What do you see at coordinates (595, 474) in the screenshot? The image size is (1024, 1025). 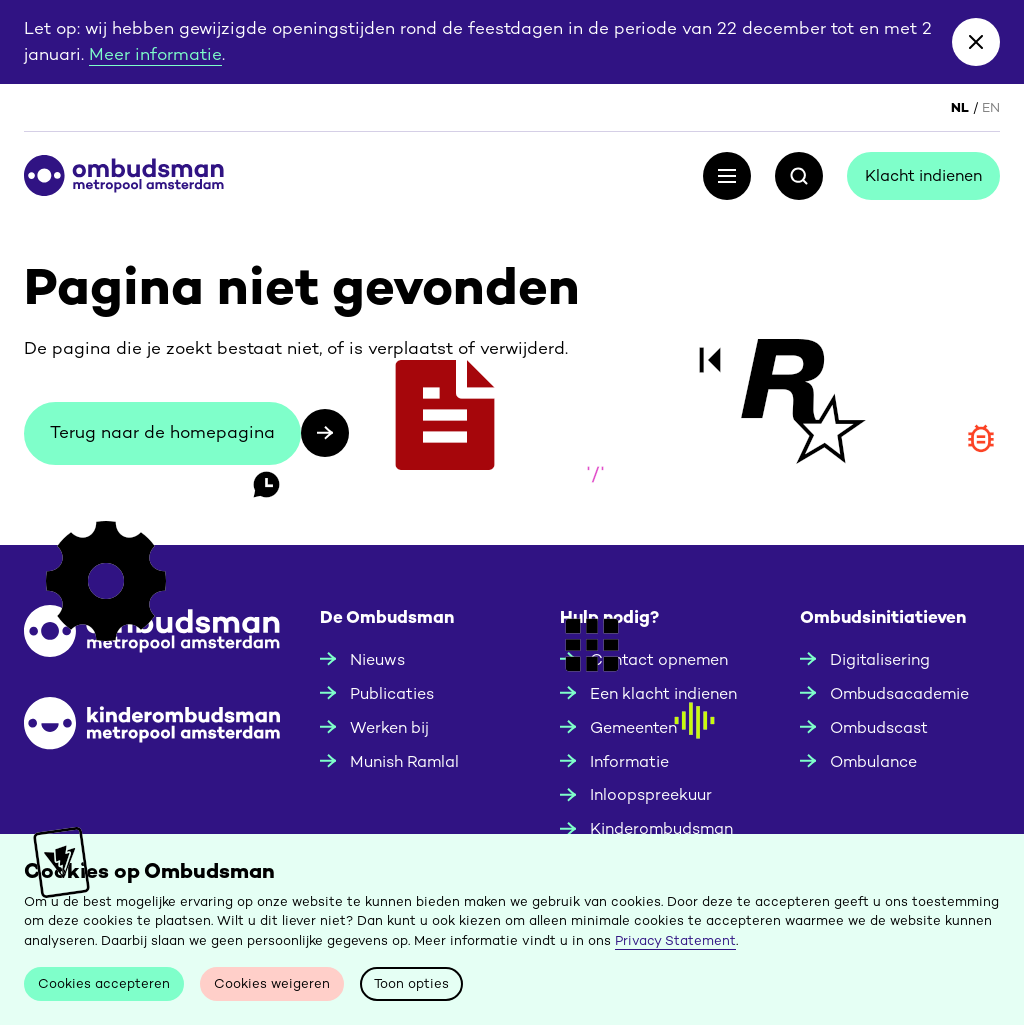 I see `access slash commands menu` at bounding box center [595, 474].